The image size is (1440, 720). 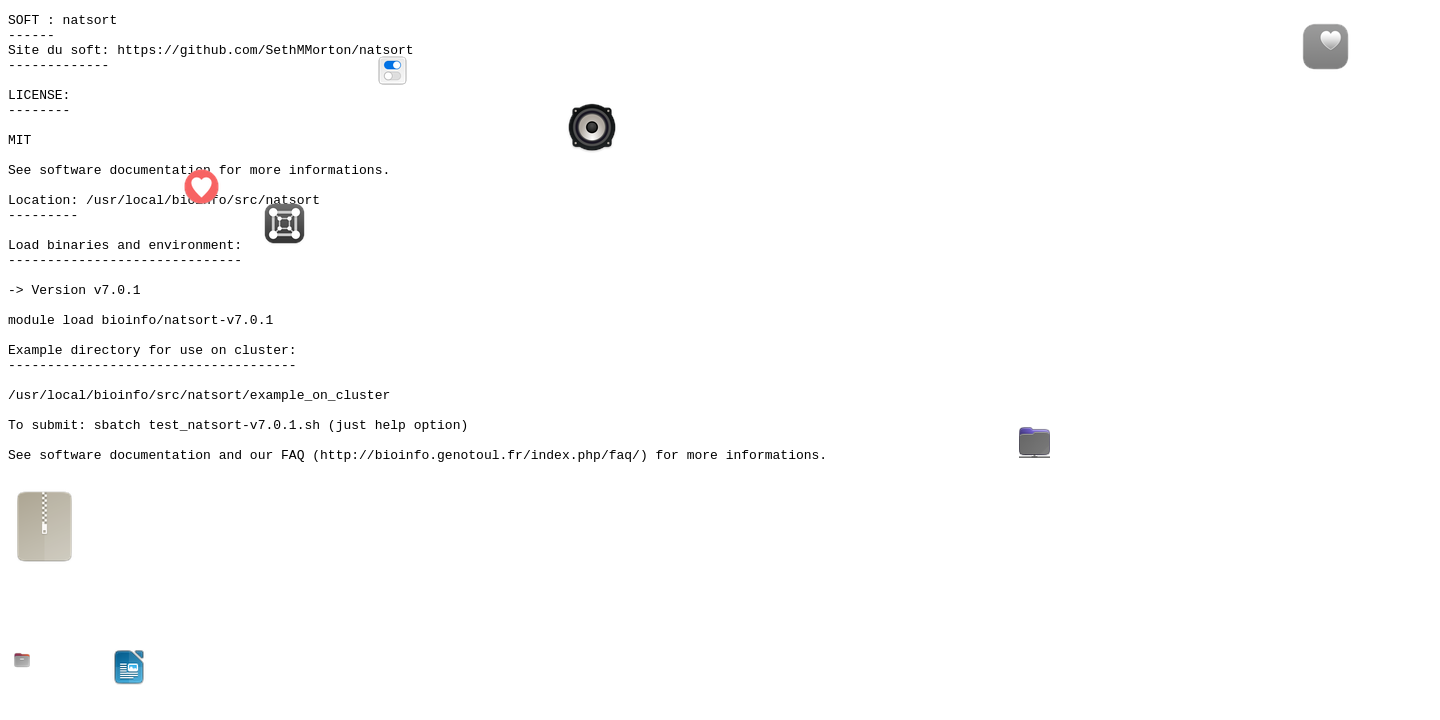 What do you see at coordinates (1325, 46) in the screenshot?
I see `open the Health app` at bounding box center [1325, 46].